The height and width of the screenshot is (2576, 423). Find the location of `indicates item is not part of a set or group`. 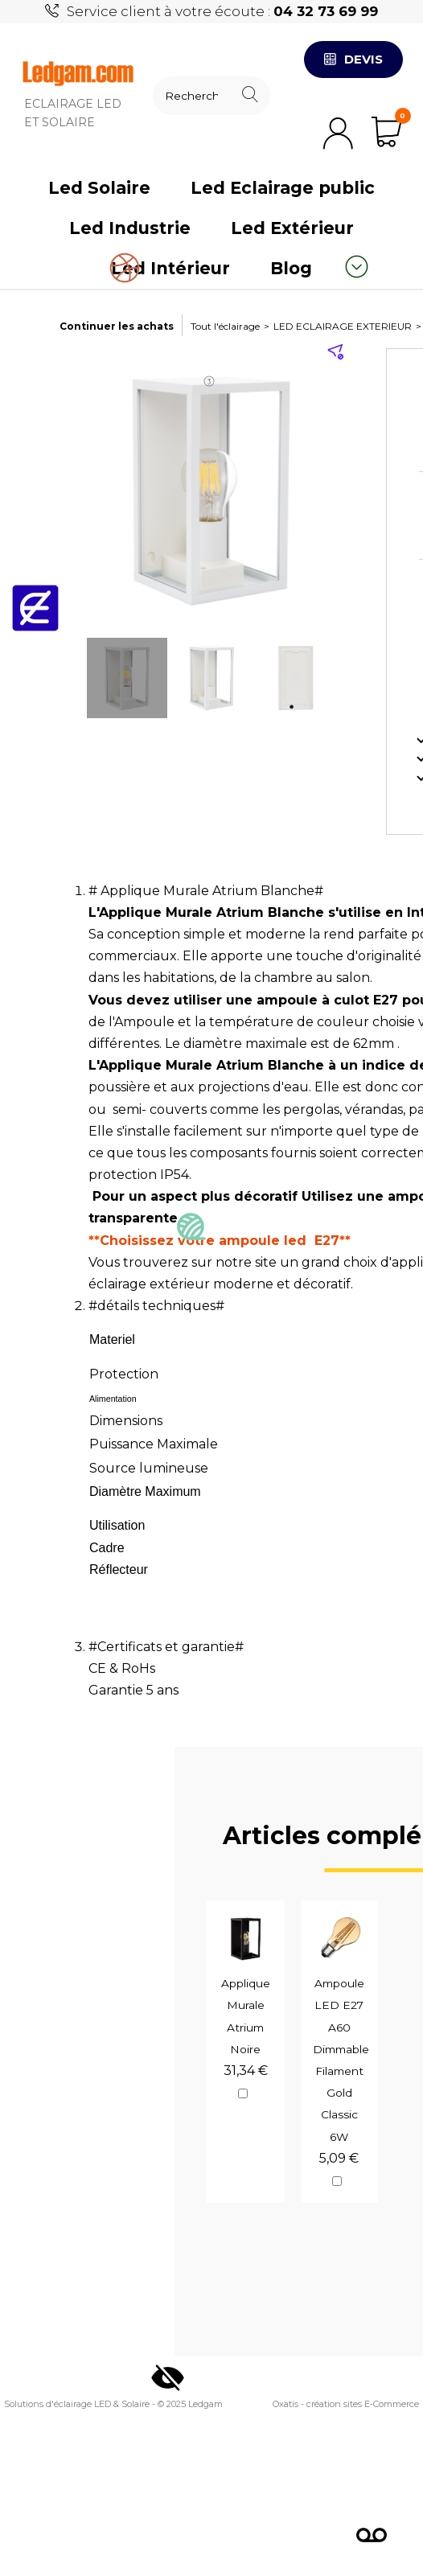

indicates item is not part of a set or group is located at coordinates (35, 608).